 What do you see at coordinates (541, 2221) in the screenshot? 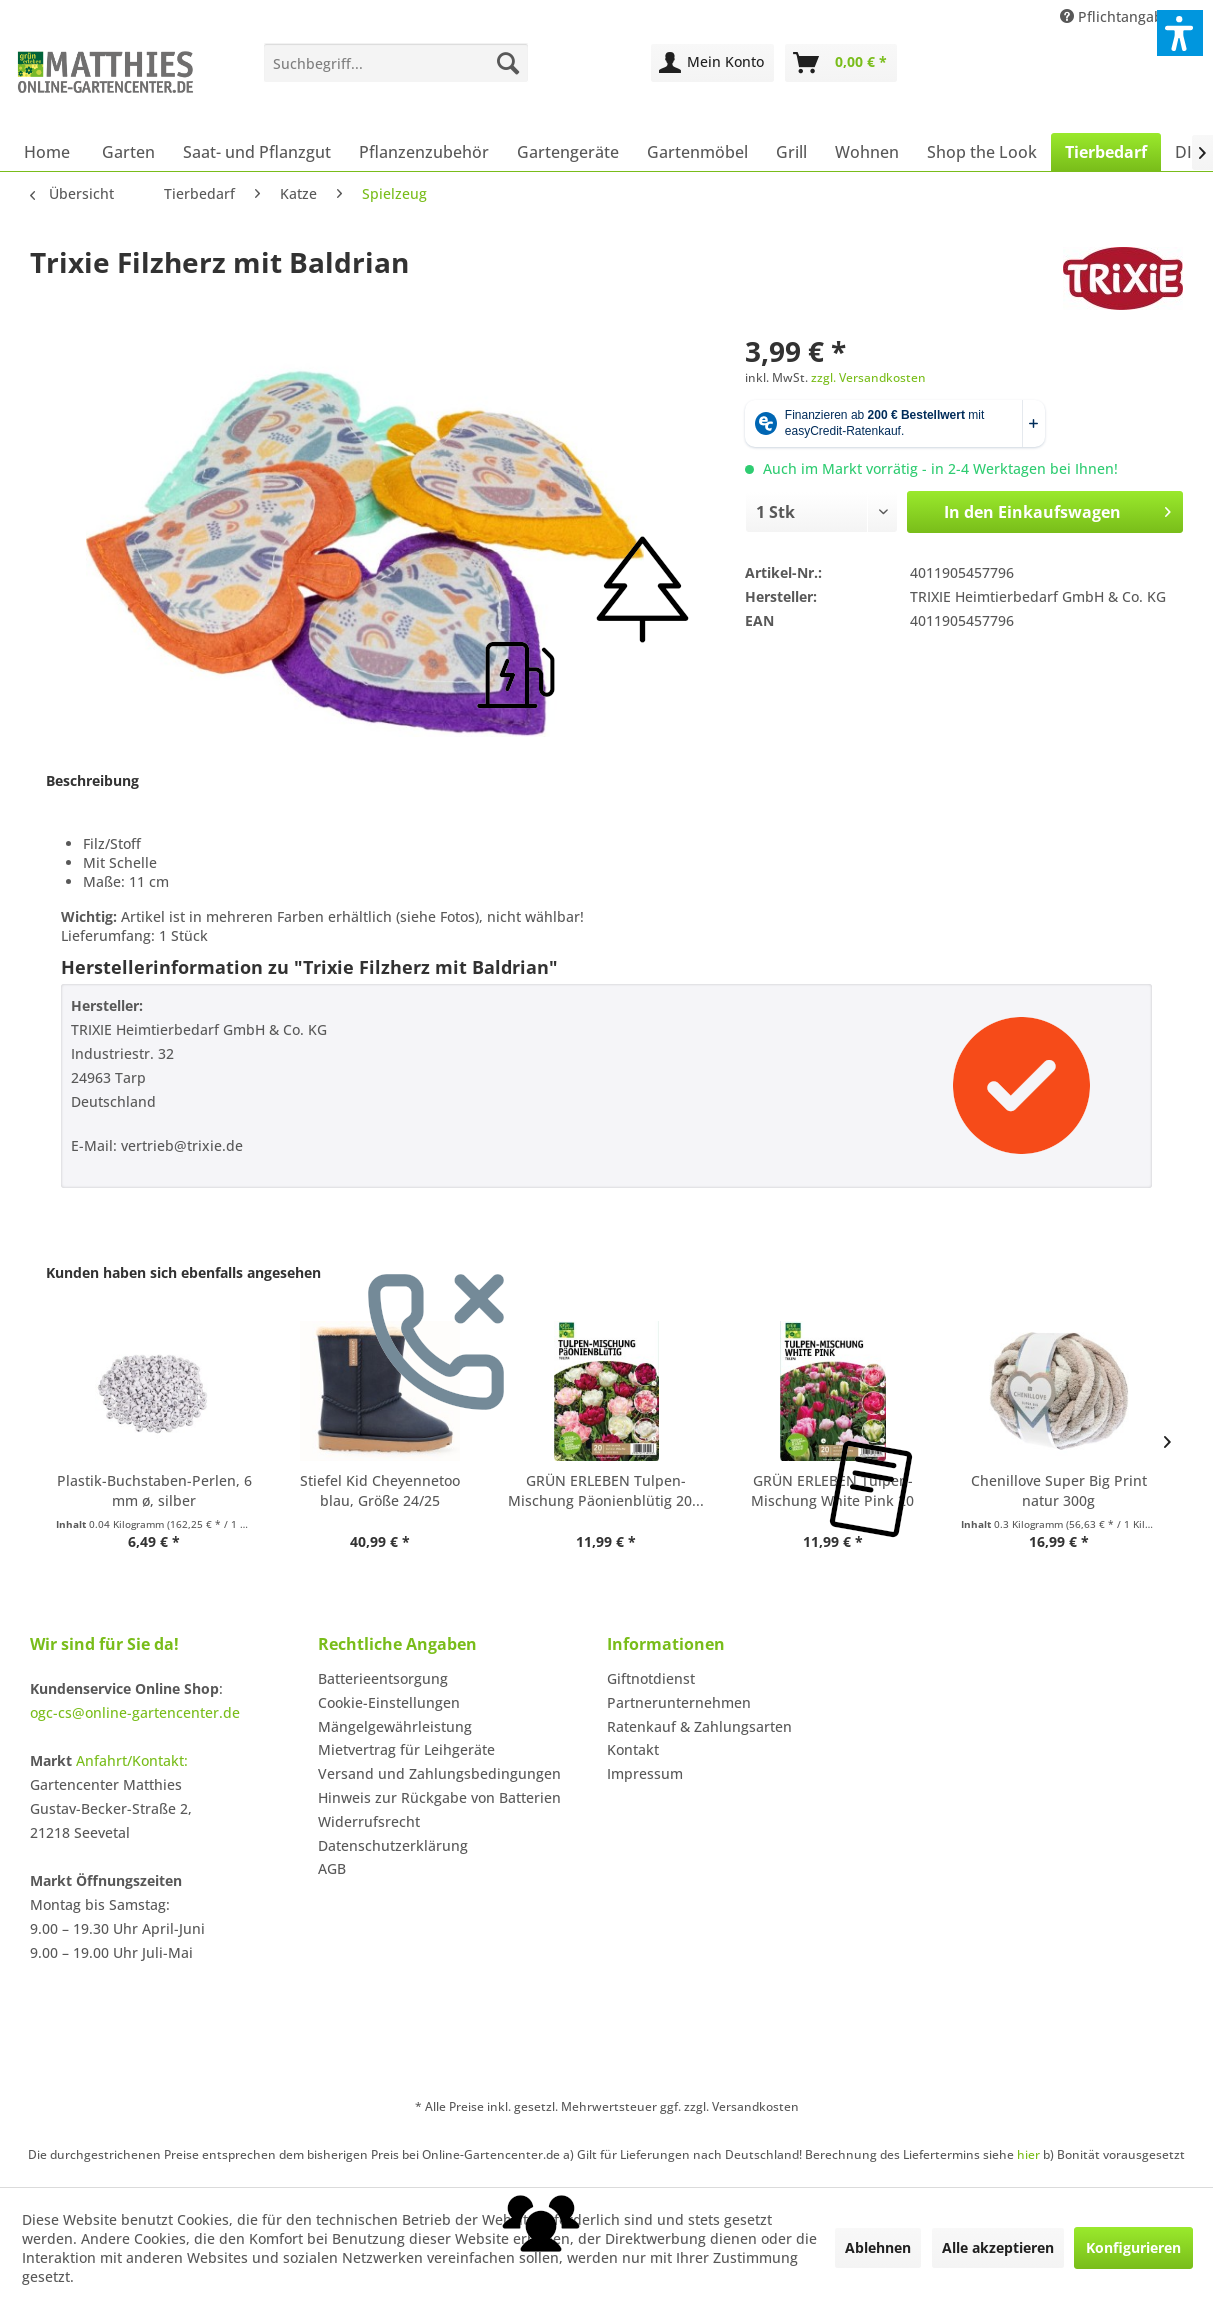
I see `view group members or team` at bounding box center [541, 2221].